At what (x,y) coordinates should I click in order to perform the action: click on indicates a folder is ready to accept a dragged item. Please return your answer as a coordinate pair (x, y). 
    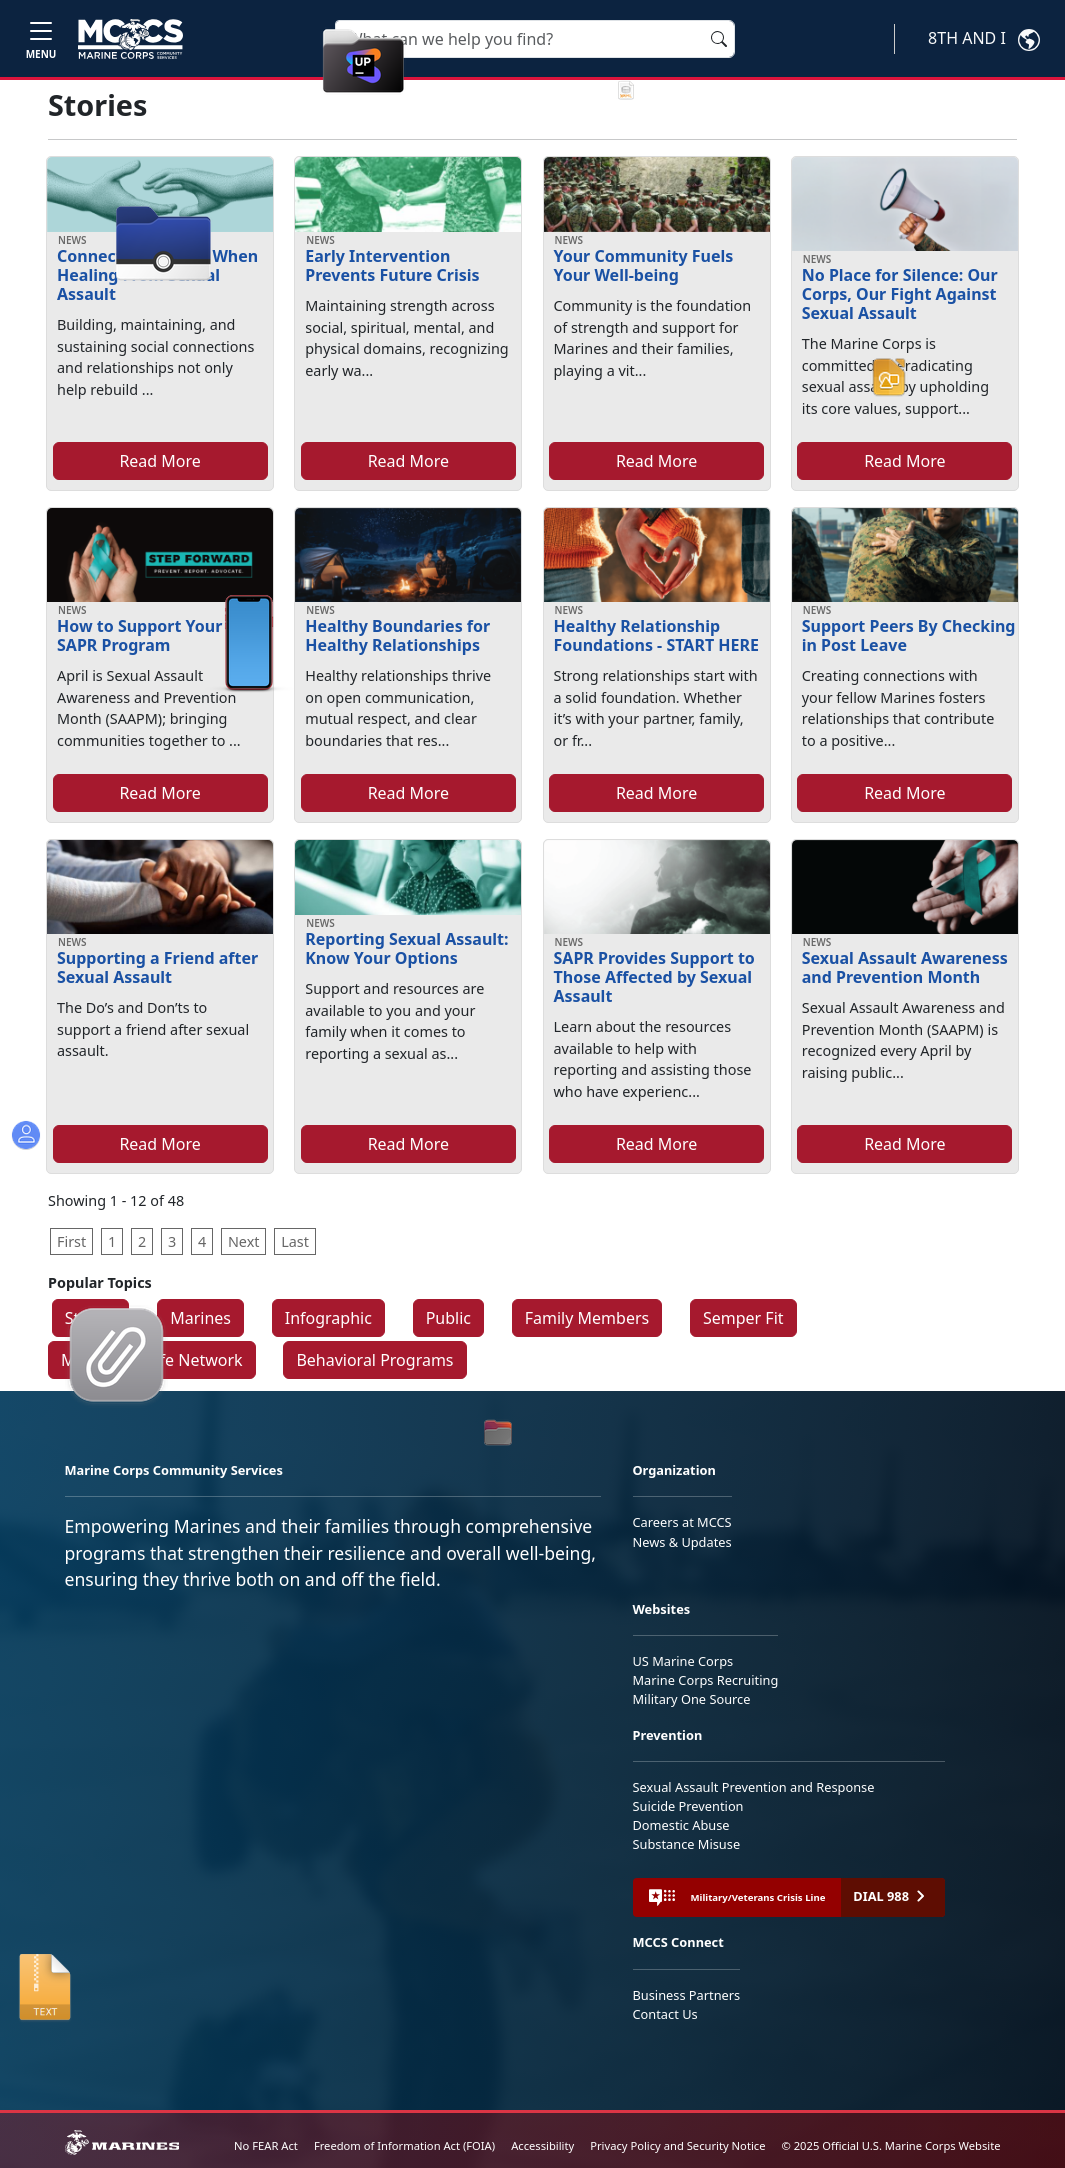
    Looking at the image, I should click on (498, 1432).